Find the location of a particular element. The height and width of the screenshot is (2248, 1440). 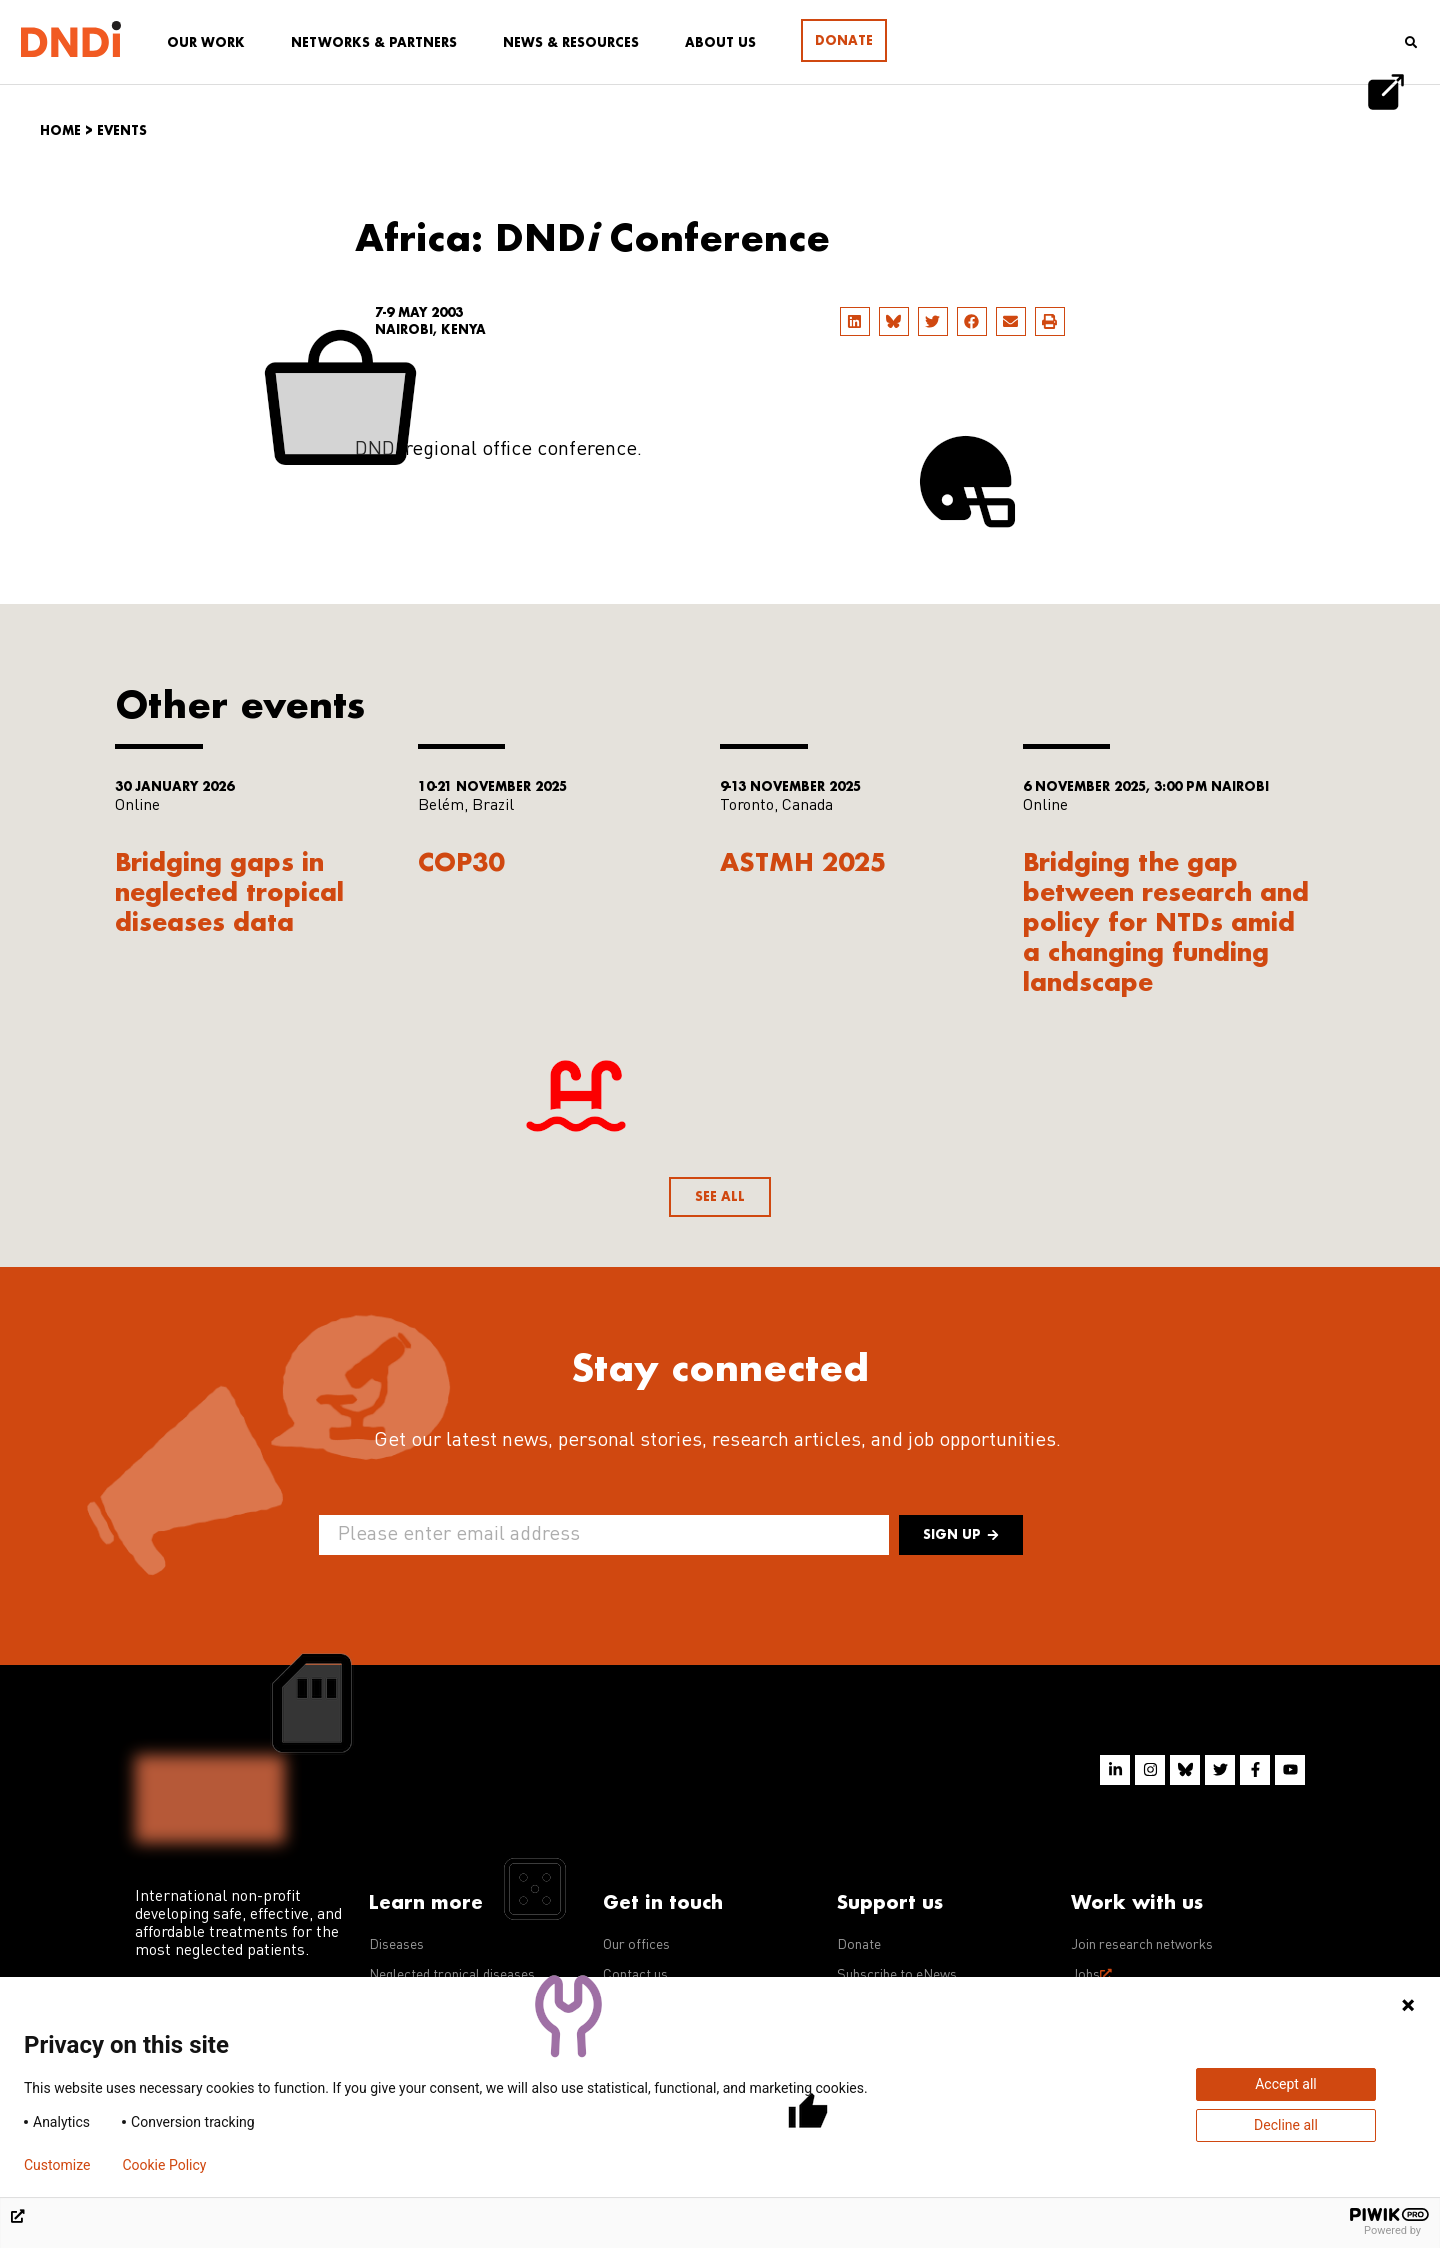

access SD card storage is located at coordinates (312, 1703).